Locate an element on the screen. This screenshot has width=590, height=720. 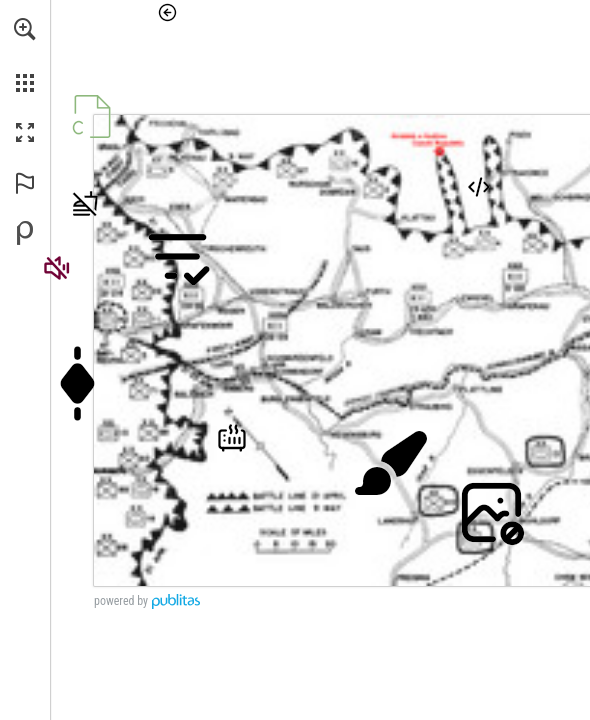
open a C programming language file is located at coordinates (92, 116).